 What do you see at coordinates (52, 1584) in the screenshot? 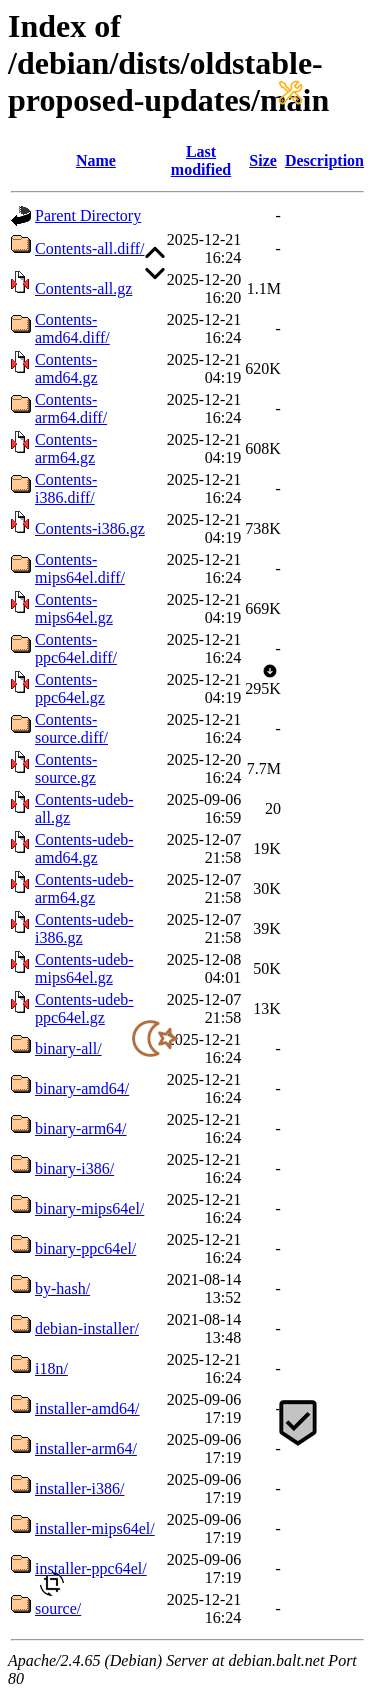
I see `rotate and crop an image` at bounding box center [52, 1584].